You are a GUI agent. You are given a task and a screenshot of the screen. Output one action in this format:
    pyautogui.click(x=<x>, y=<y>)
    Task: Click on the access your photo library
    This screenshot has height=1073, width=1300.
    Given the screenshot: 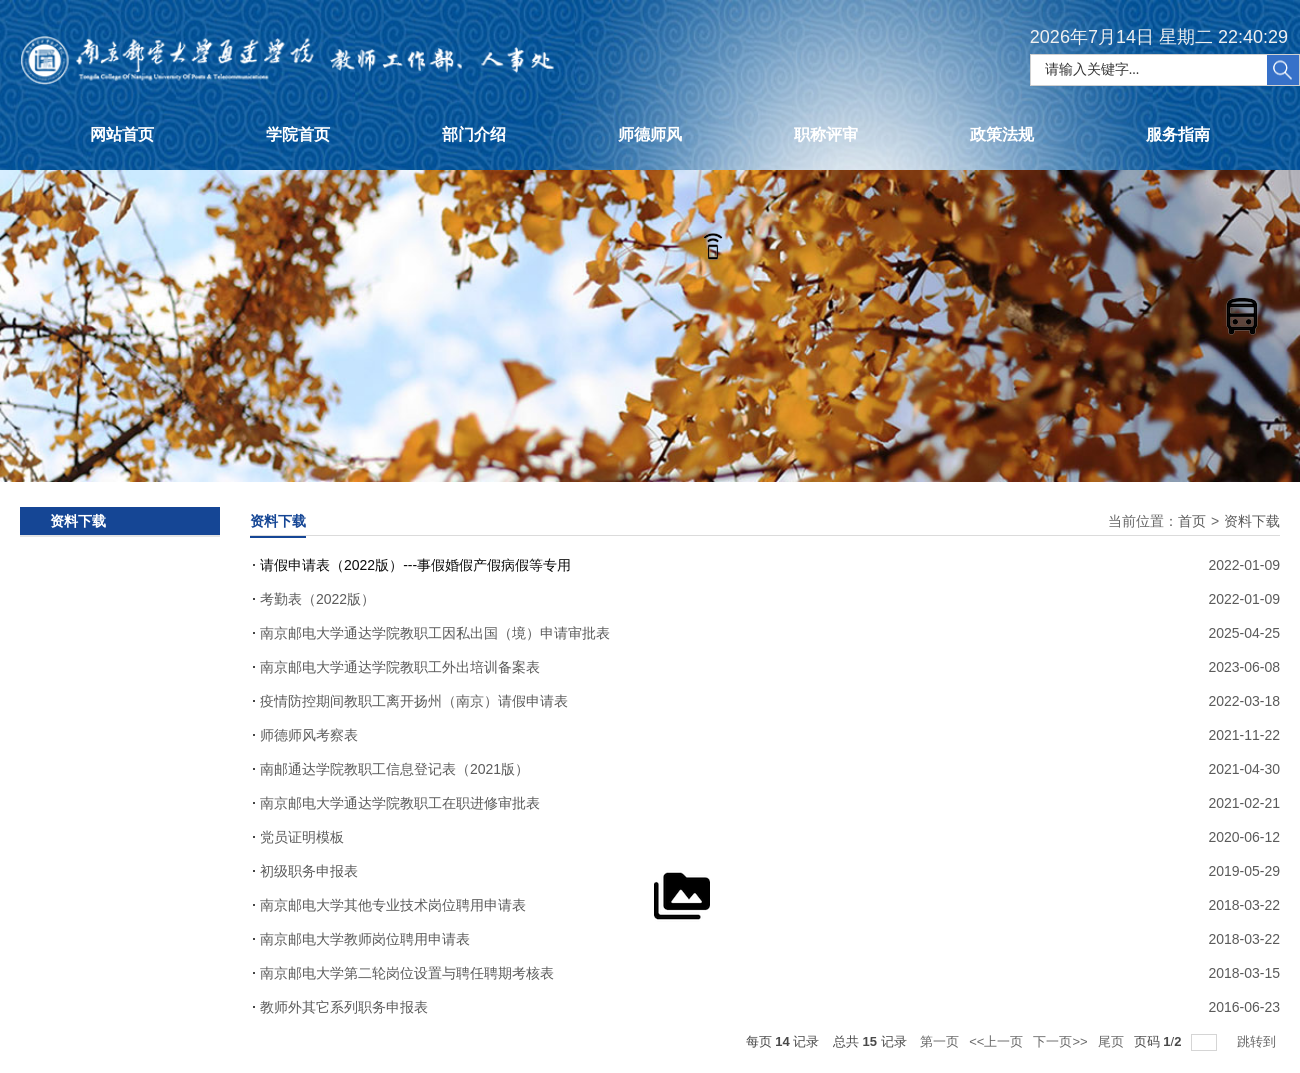 What is the action you would take?
    pyautogui.click(x=682, y=896)
    